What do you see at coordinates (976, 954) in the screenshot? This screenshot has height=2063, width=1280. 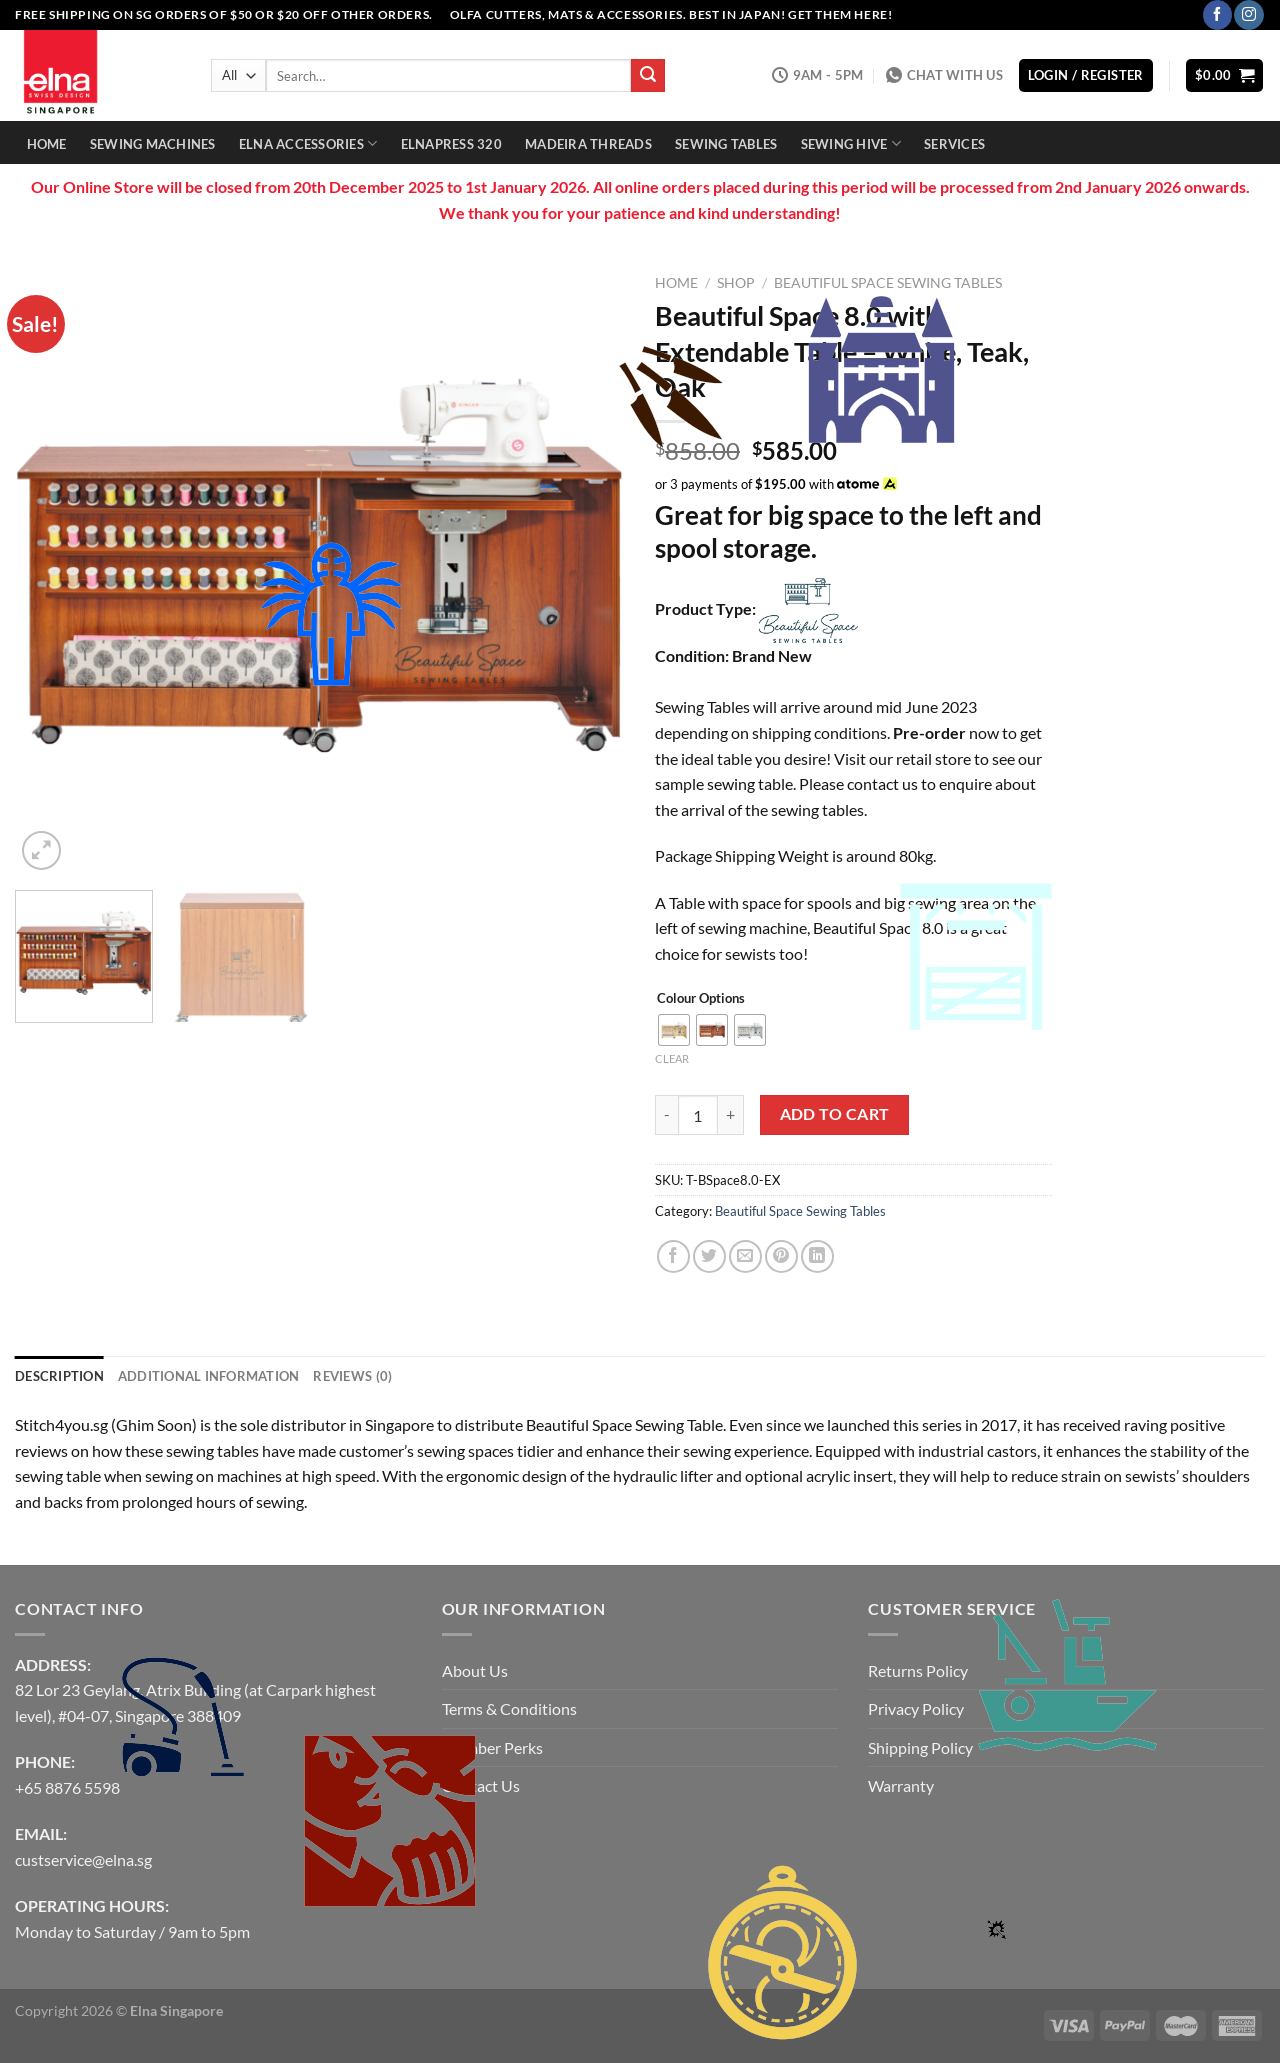 I see `access ranch or farm management features` at bounding box center [976, 954].